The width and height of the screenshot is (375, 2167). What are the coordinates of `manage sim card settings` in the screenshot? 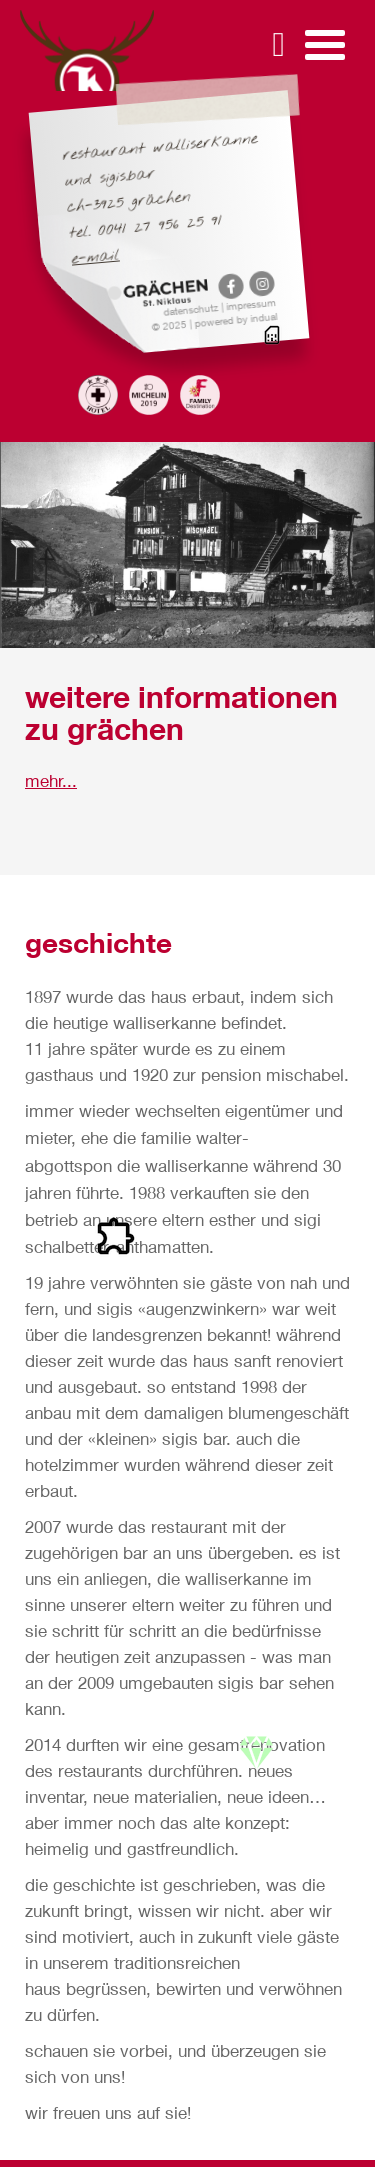 It's located at (272, 335).